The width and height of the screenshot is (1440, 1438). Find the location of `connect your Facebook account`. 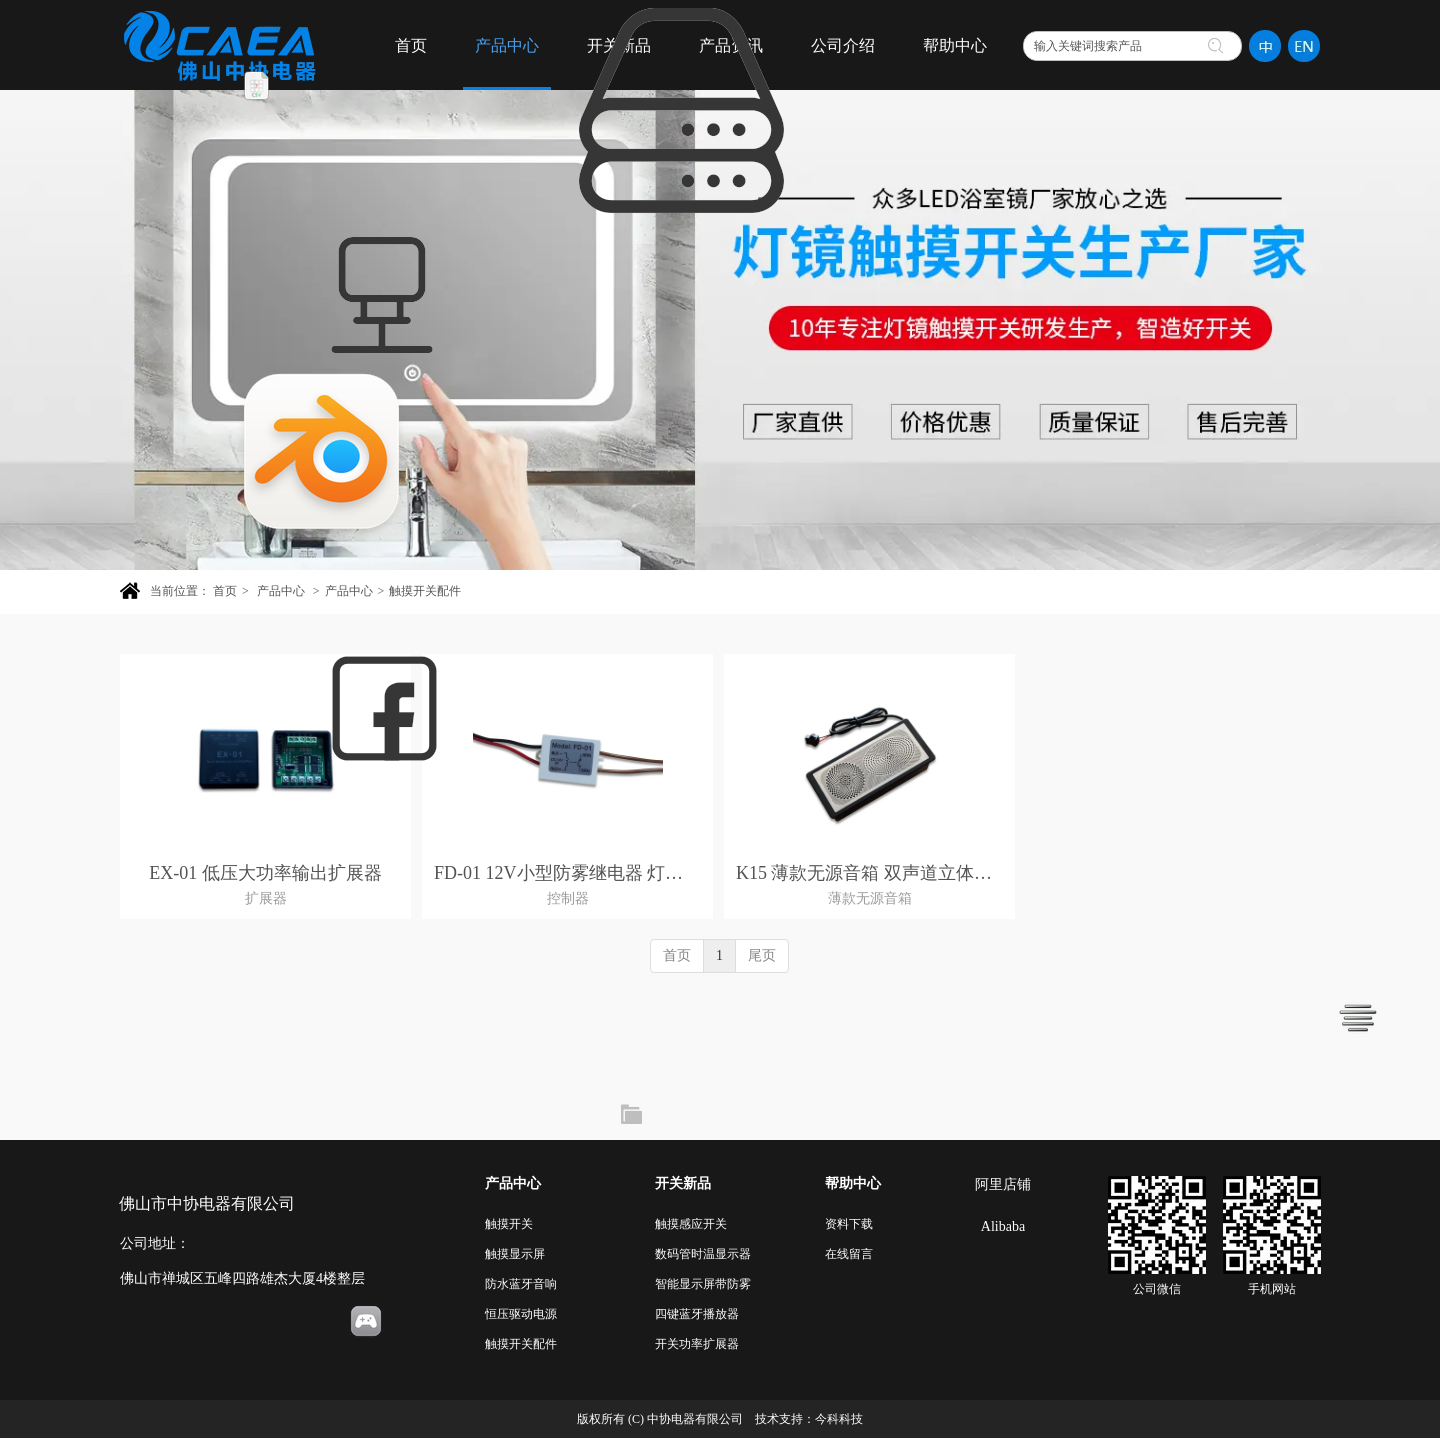

connect your Facebook account is located at coordinates (384, 708).